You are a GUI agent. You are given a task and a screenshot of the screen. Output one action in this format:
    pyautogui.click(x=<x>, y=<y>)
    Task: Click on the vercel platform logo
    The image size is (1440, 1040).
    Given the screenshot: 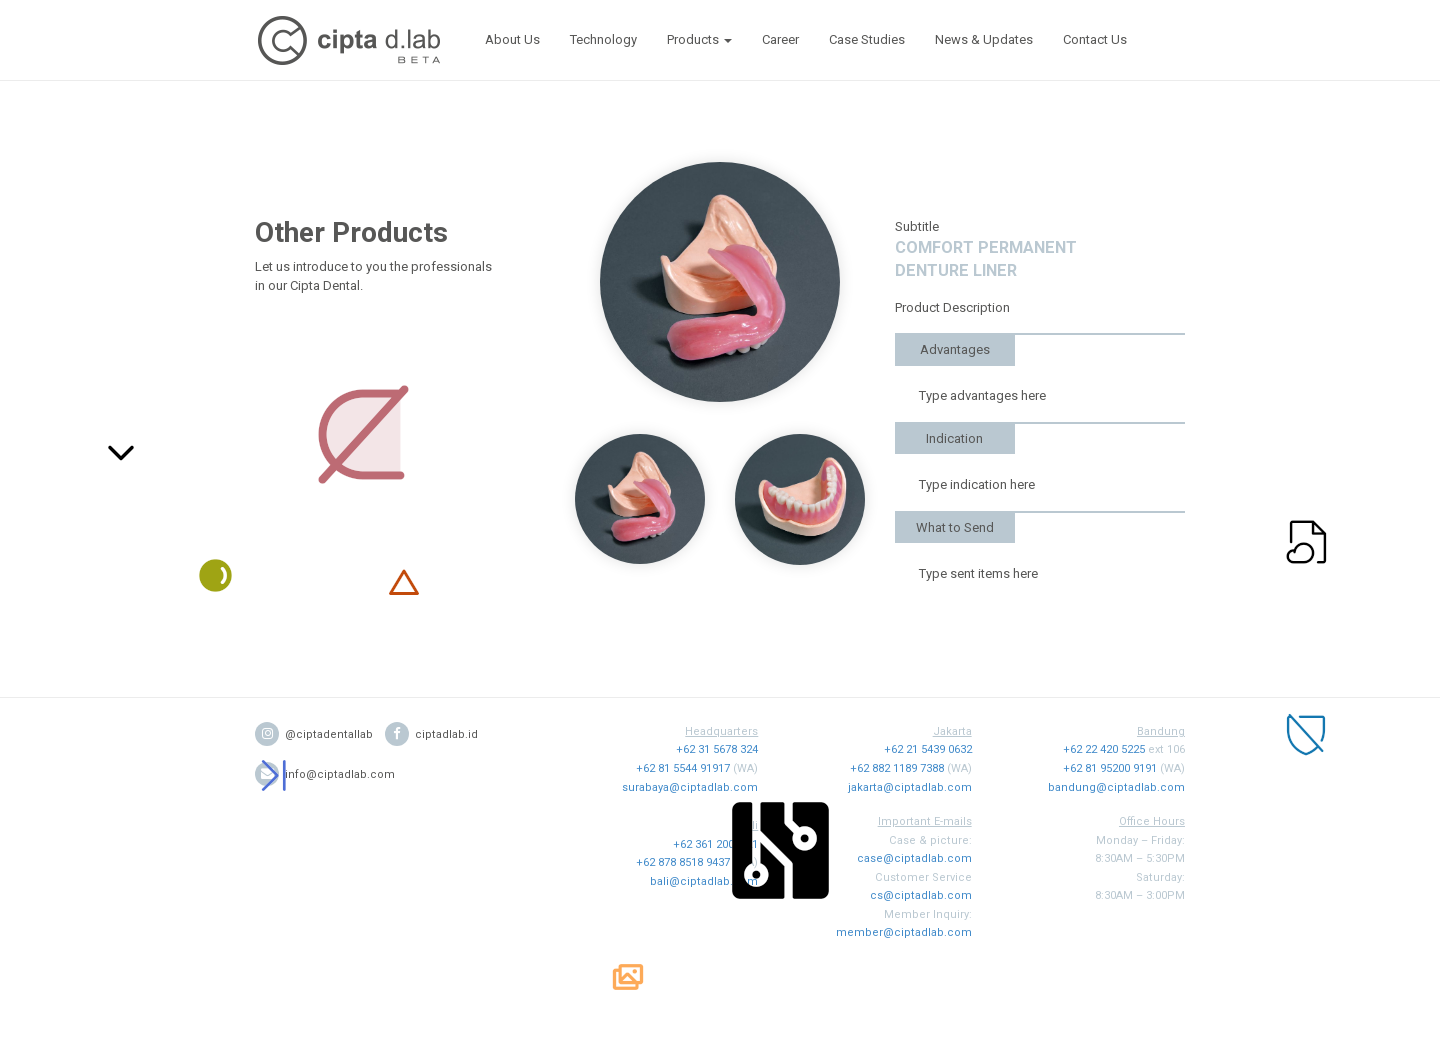 What is the action you would take?
    pyautogui.click(x=404, y=583)
    